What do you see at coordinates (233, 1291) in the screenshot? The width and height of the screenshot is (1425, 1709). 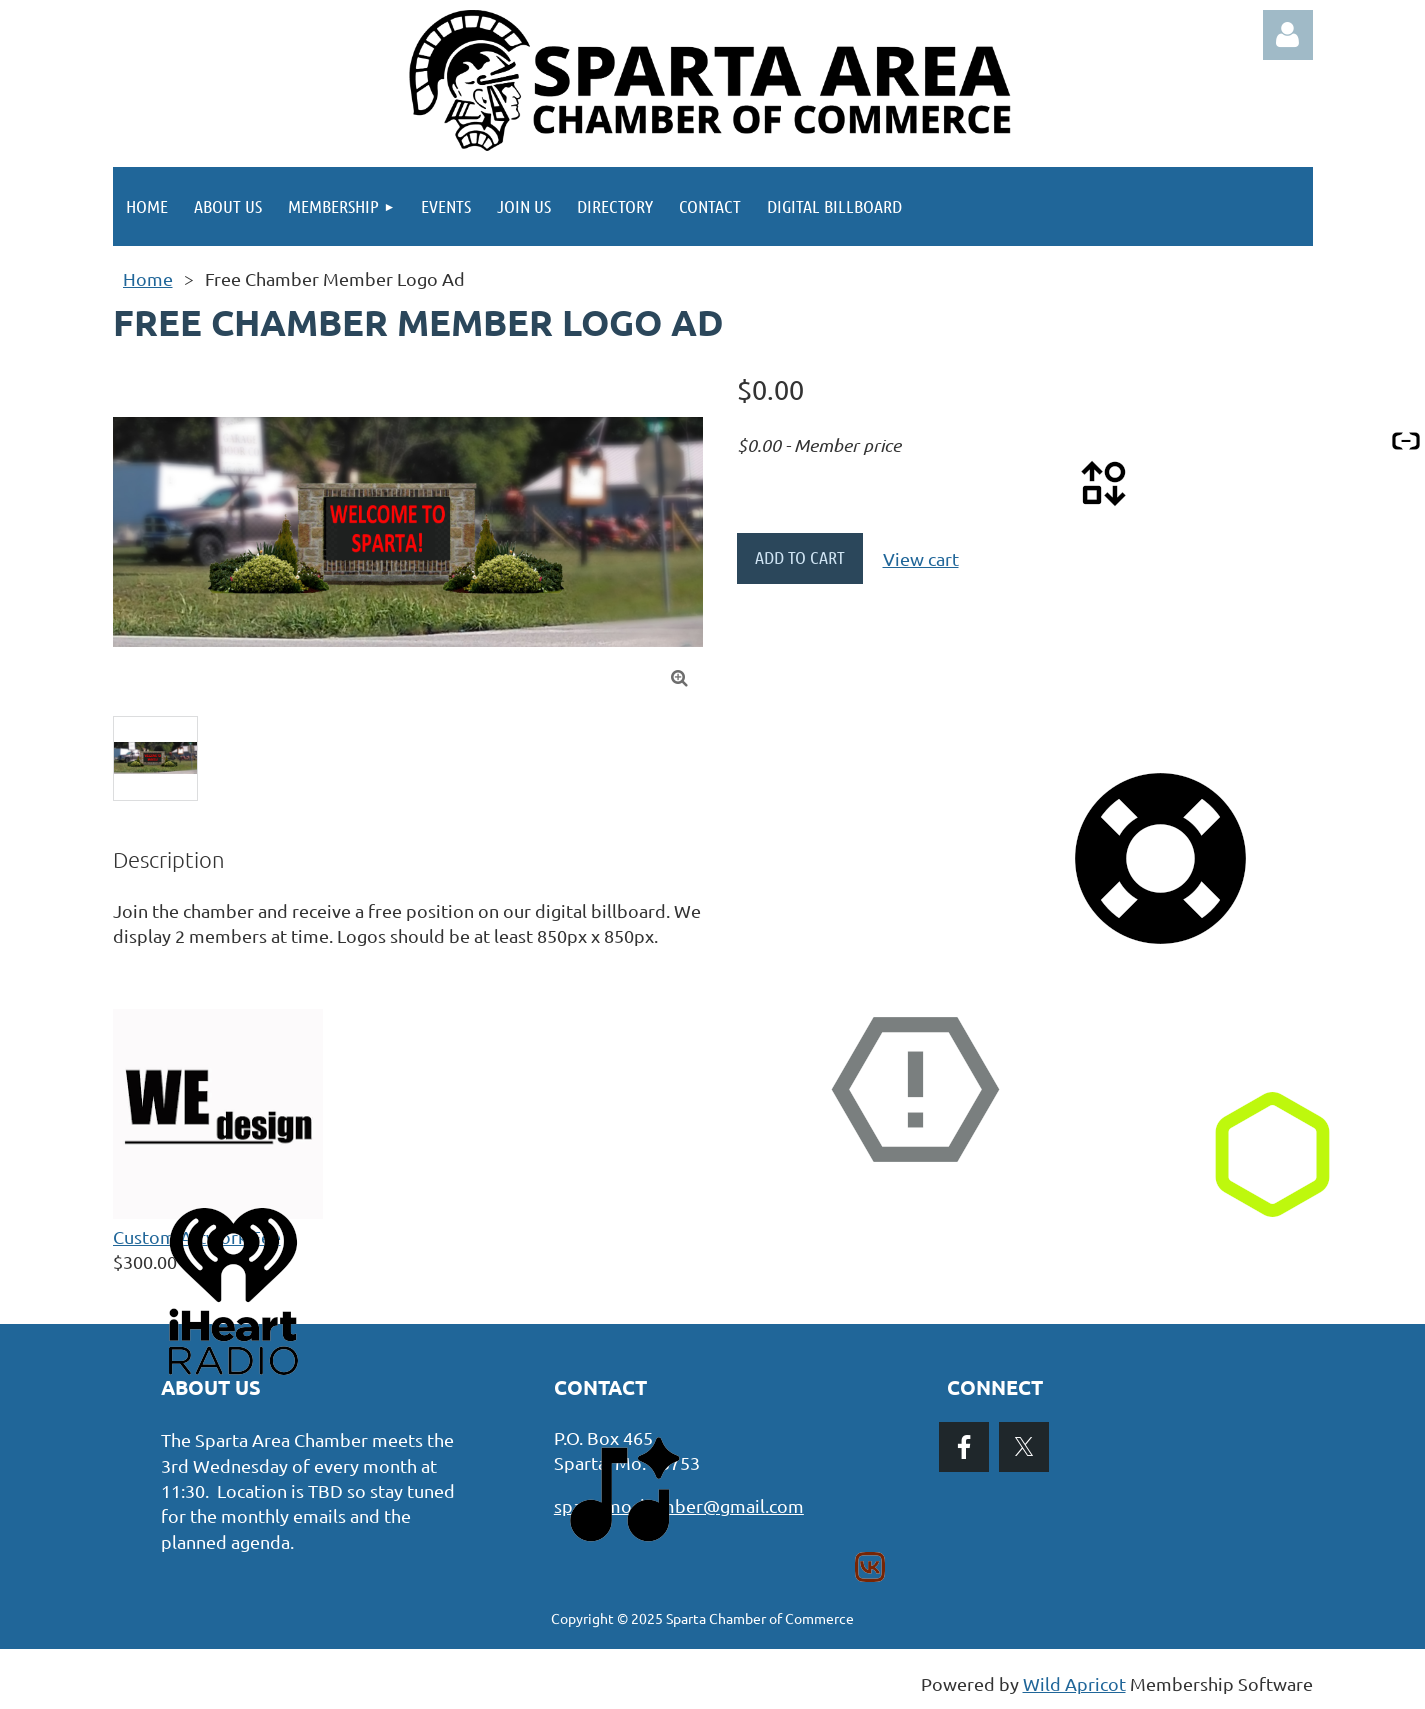 I see `open iHeartRadio app` at bounding box center [233, 1291].